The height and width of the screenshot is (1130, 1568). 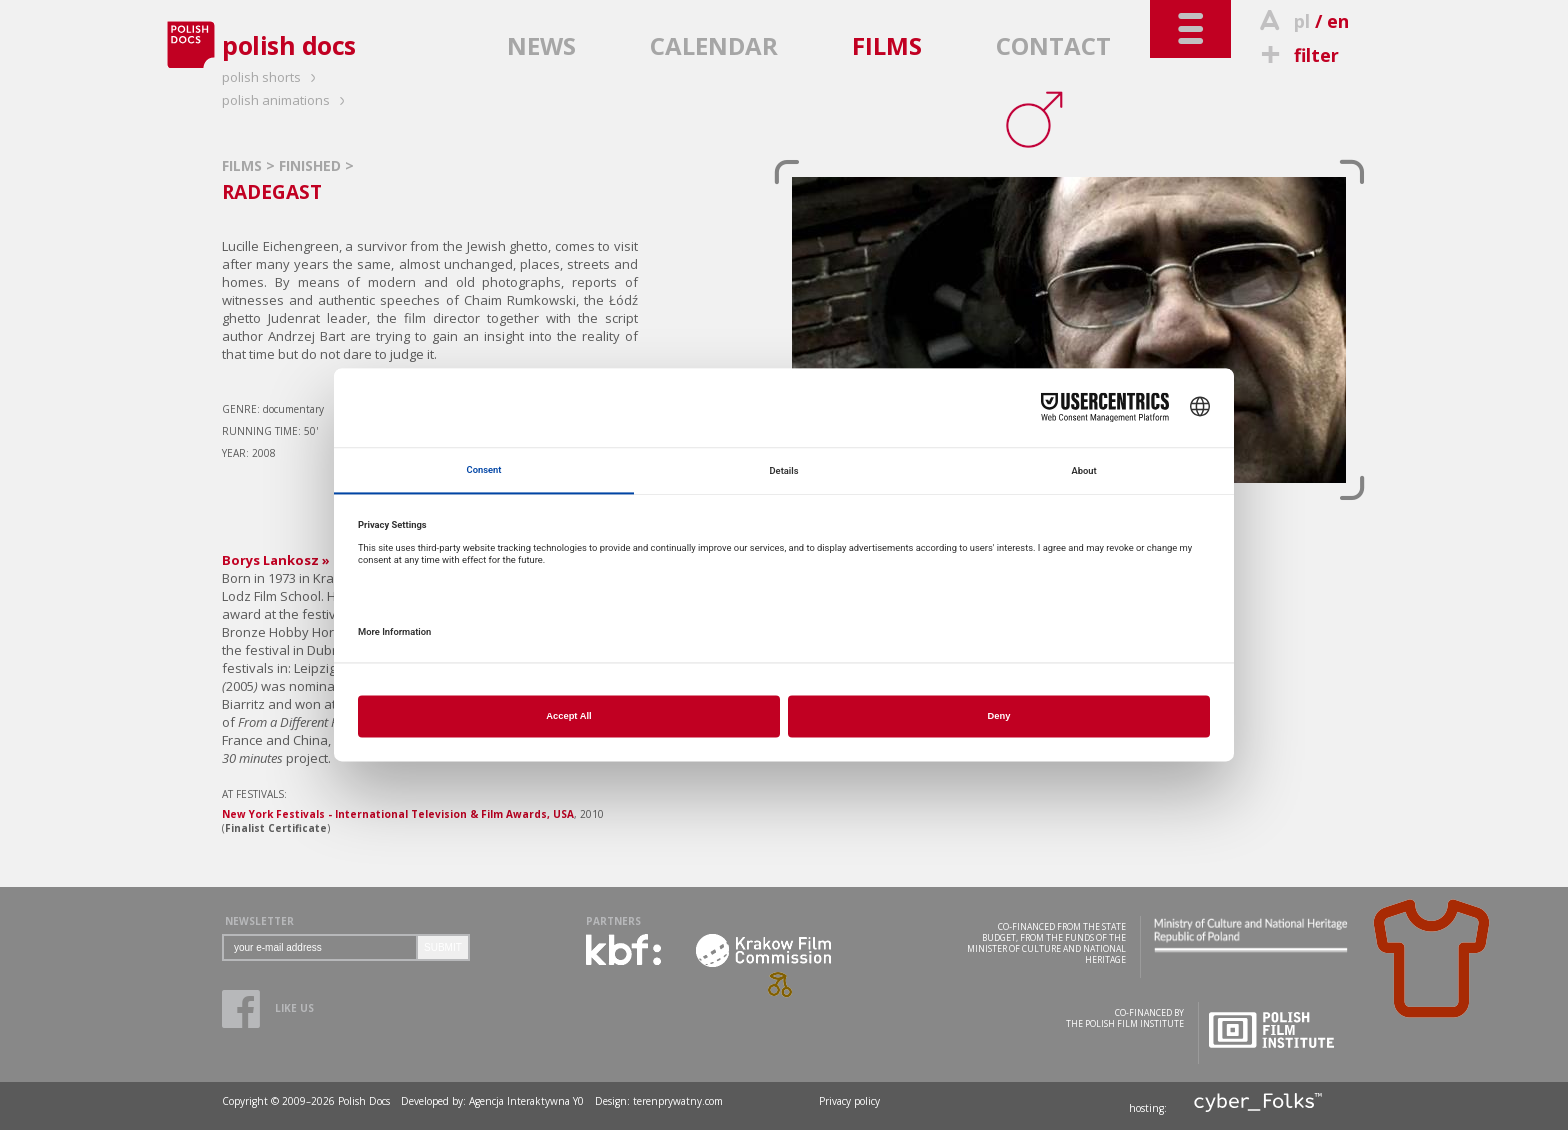 What do you see at coordinates (780, 984) in the screenshot?
I see `indicates fruit or produce category` at bounding box center [780, 984].